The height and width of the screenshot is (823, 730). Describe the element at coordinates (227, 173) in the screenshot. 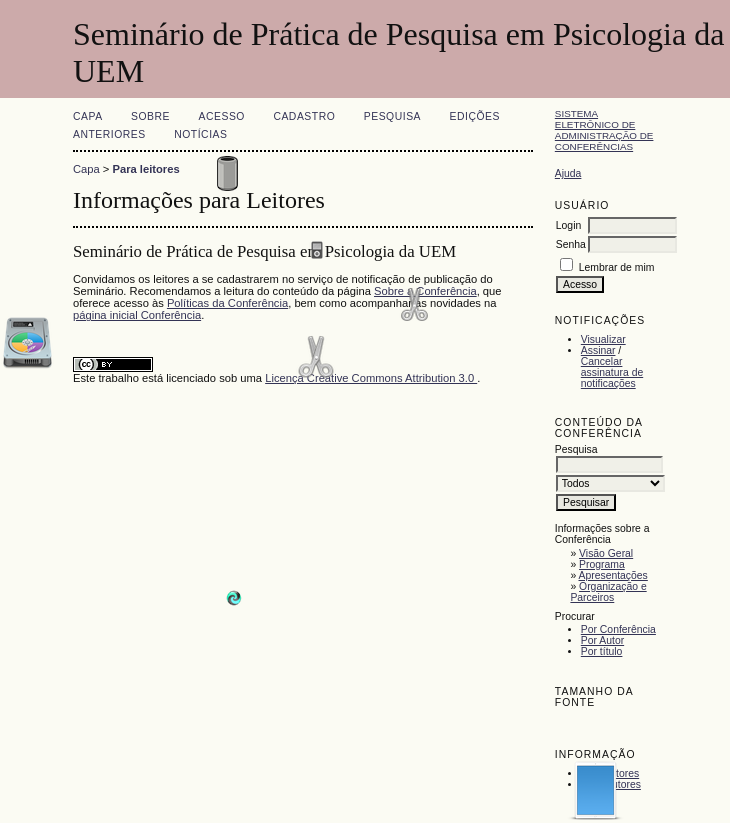

I see `mac pro (cylinder model) in finder sidebar` at that location.